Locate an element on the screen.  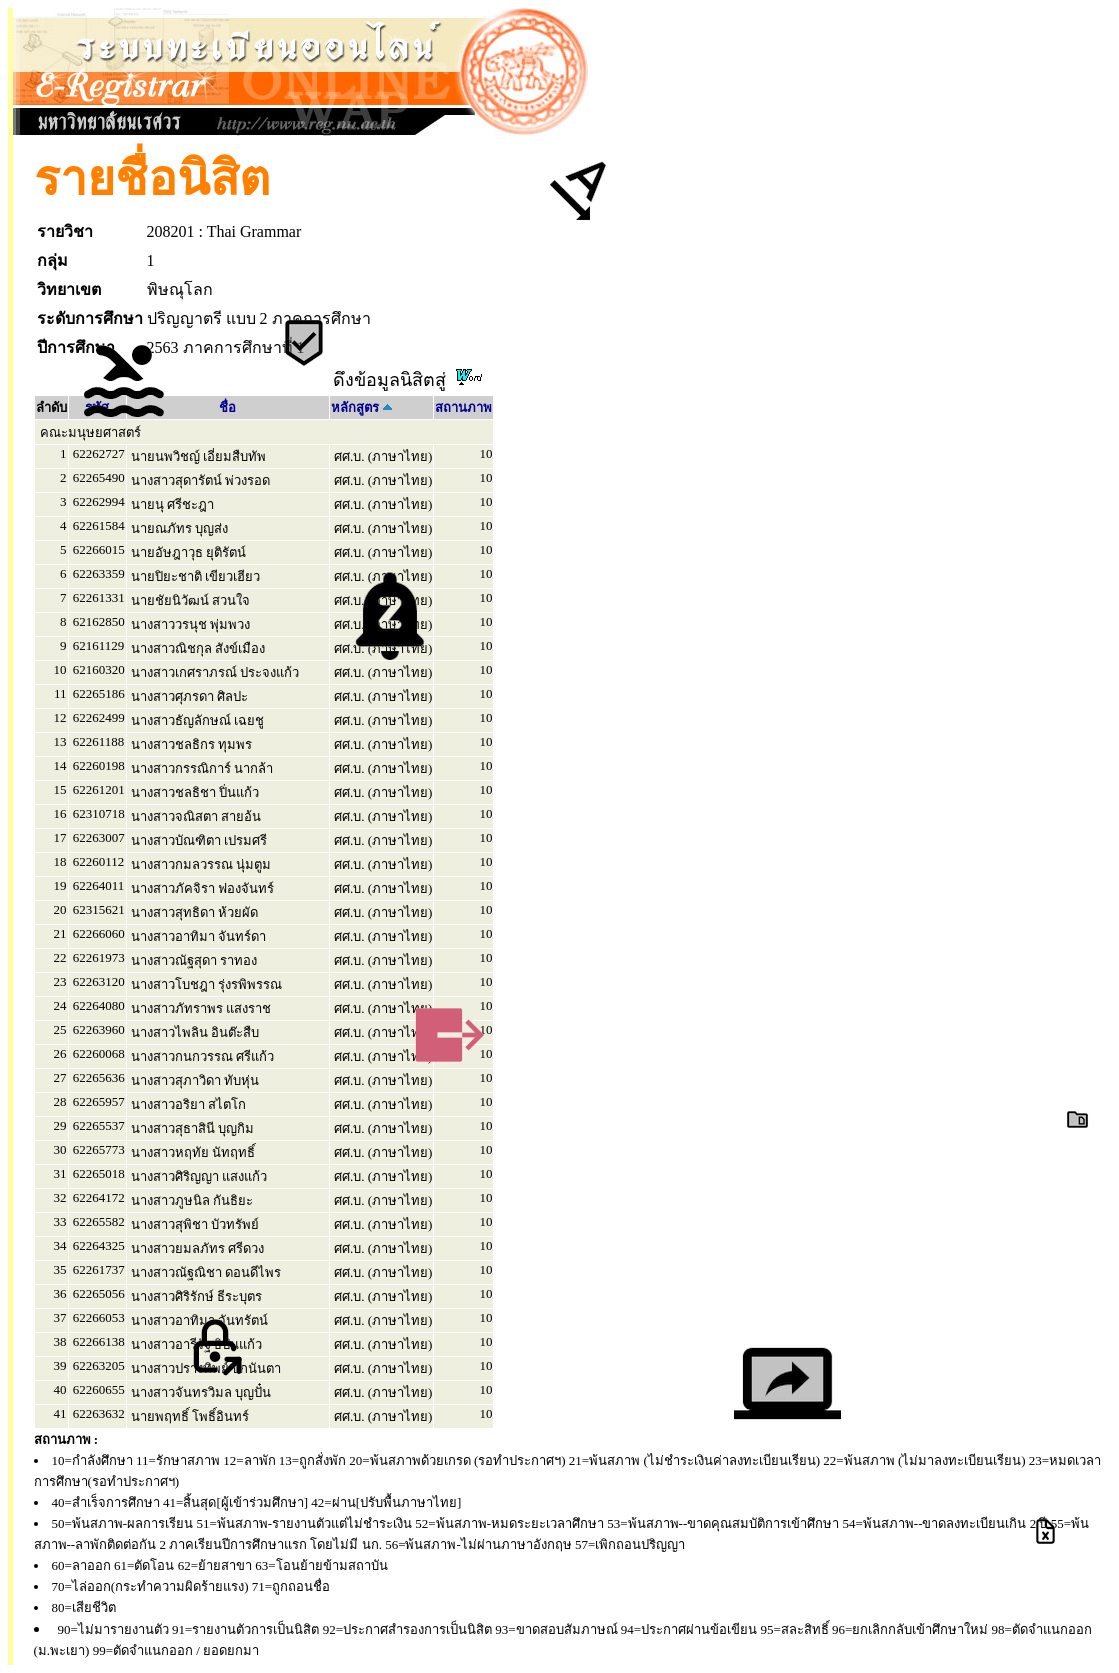
rotate text at a downward angle is located at coordinates (580, 190).